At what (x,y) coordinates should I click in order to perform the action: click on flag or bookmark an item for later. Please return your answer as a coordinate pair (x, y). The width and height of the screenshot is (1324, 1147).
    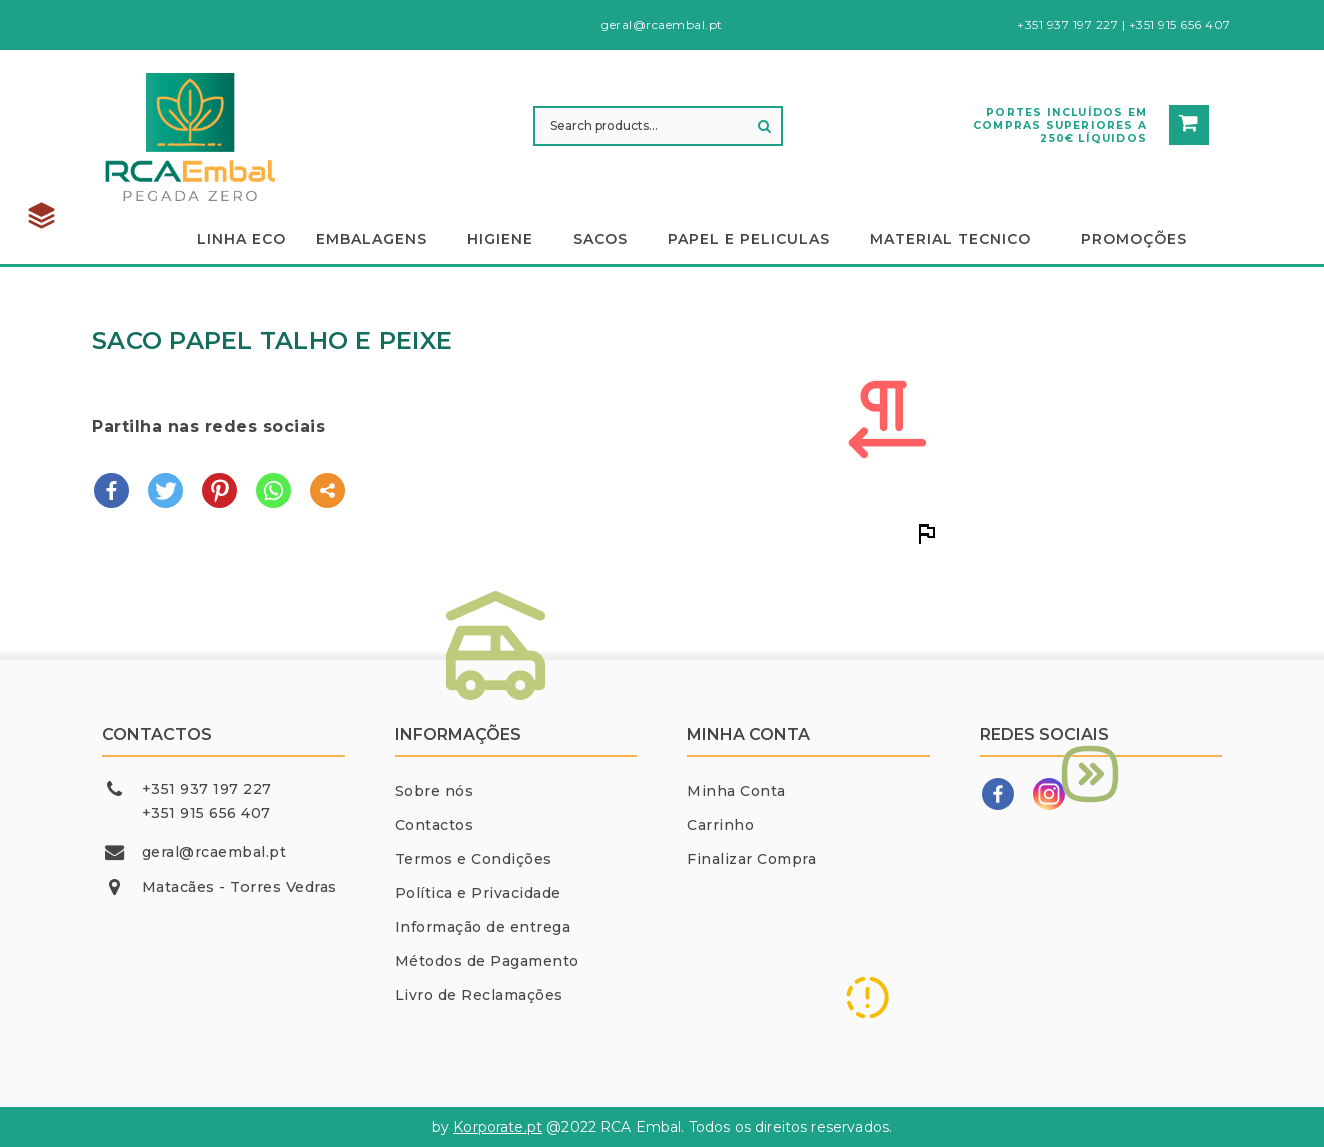
    Looking at the image, I should click on (926, 533).